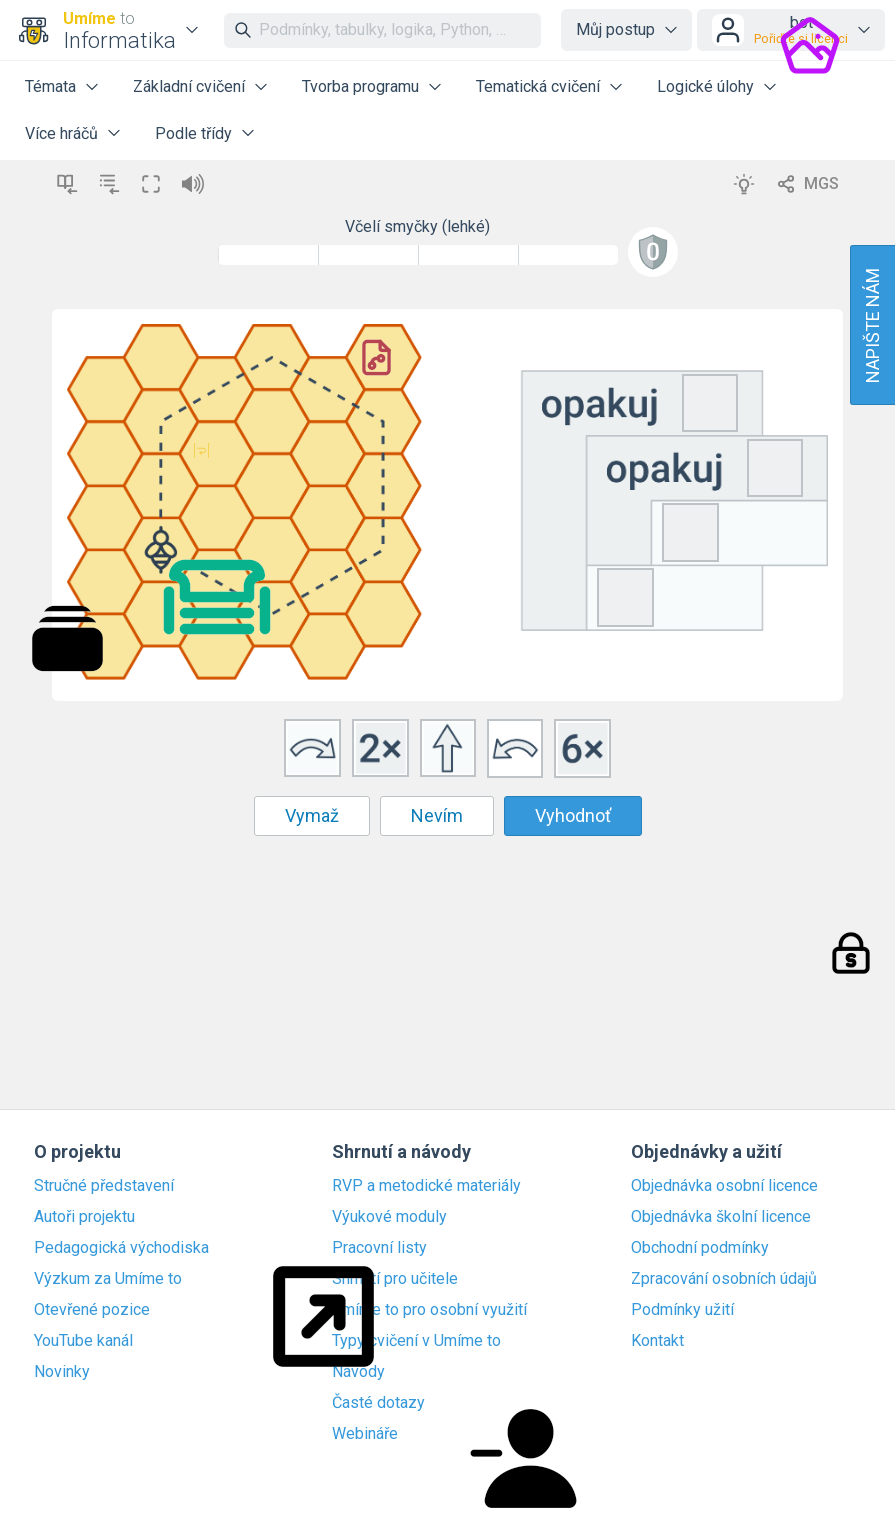 This screenshot has width=895, height=1536. I want to click on CouchDB database service logo, so click(217, 597).